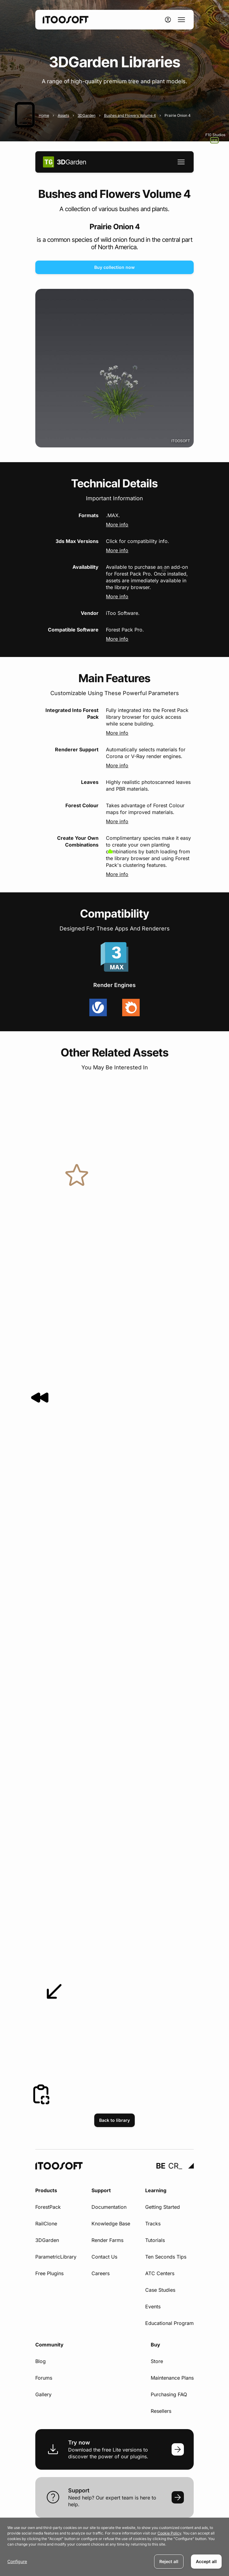 This screenshot has width=229, height=2576. Describe the element at coordinates (110, 851) in the screenshot. I see `cloud storage or sync status` at that location.